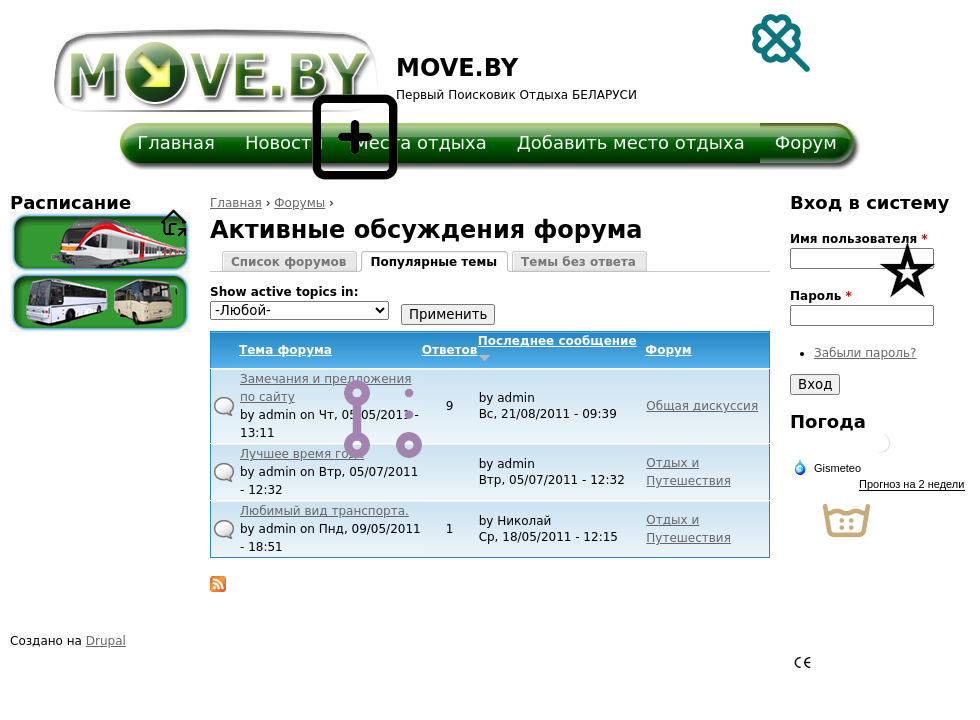  What do you see at coordinates (779, 41) in the screenshot?
I see `indicates luck or bonus feature` at bounding box center [779, 41].